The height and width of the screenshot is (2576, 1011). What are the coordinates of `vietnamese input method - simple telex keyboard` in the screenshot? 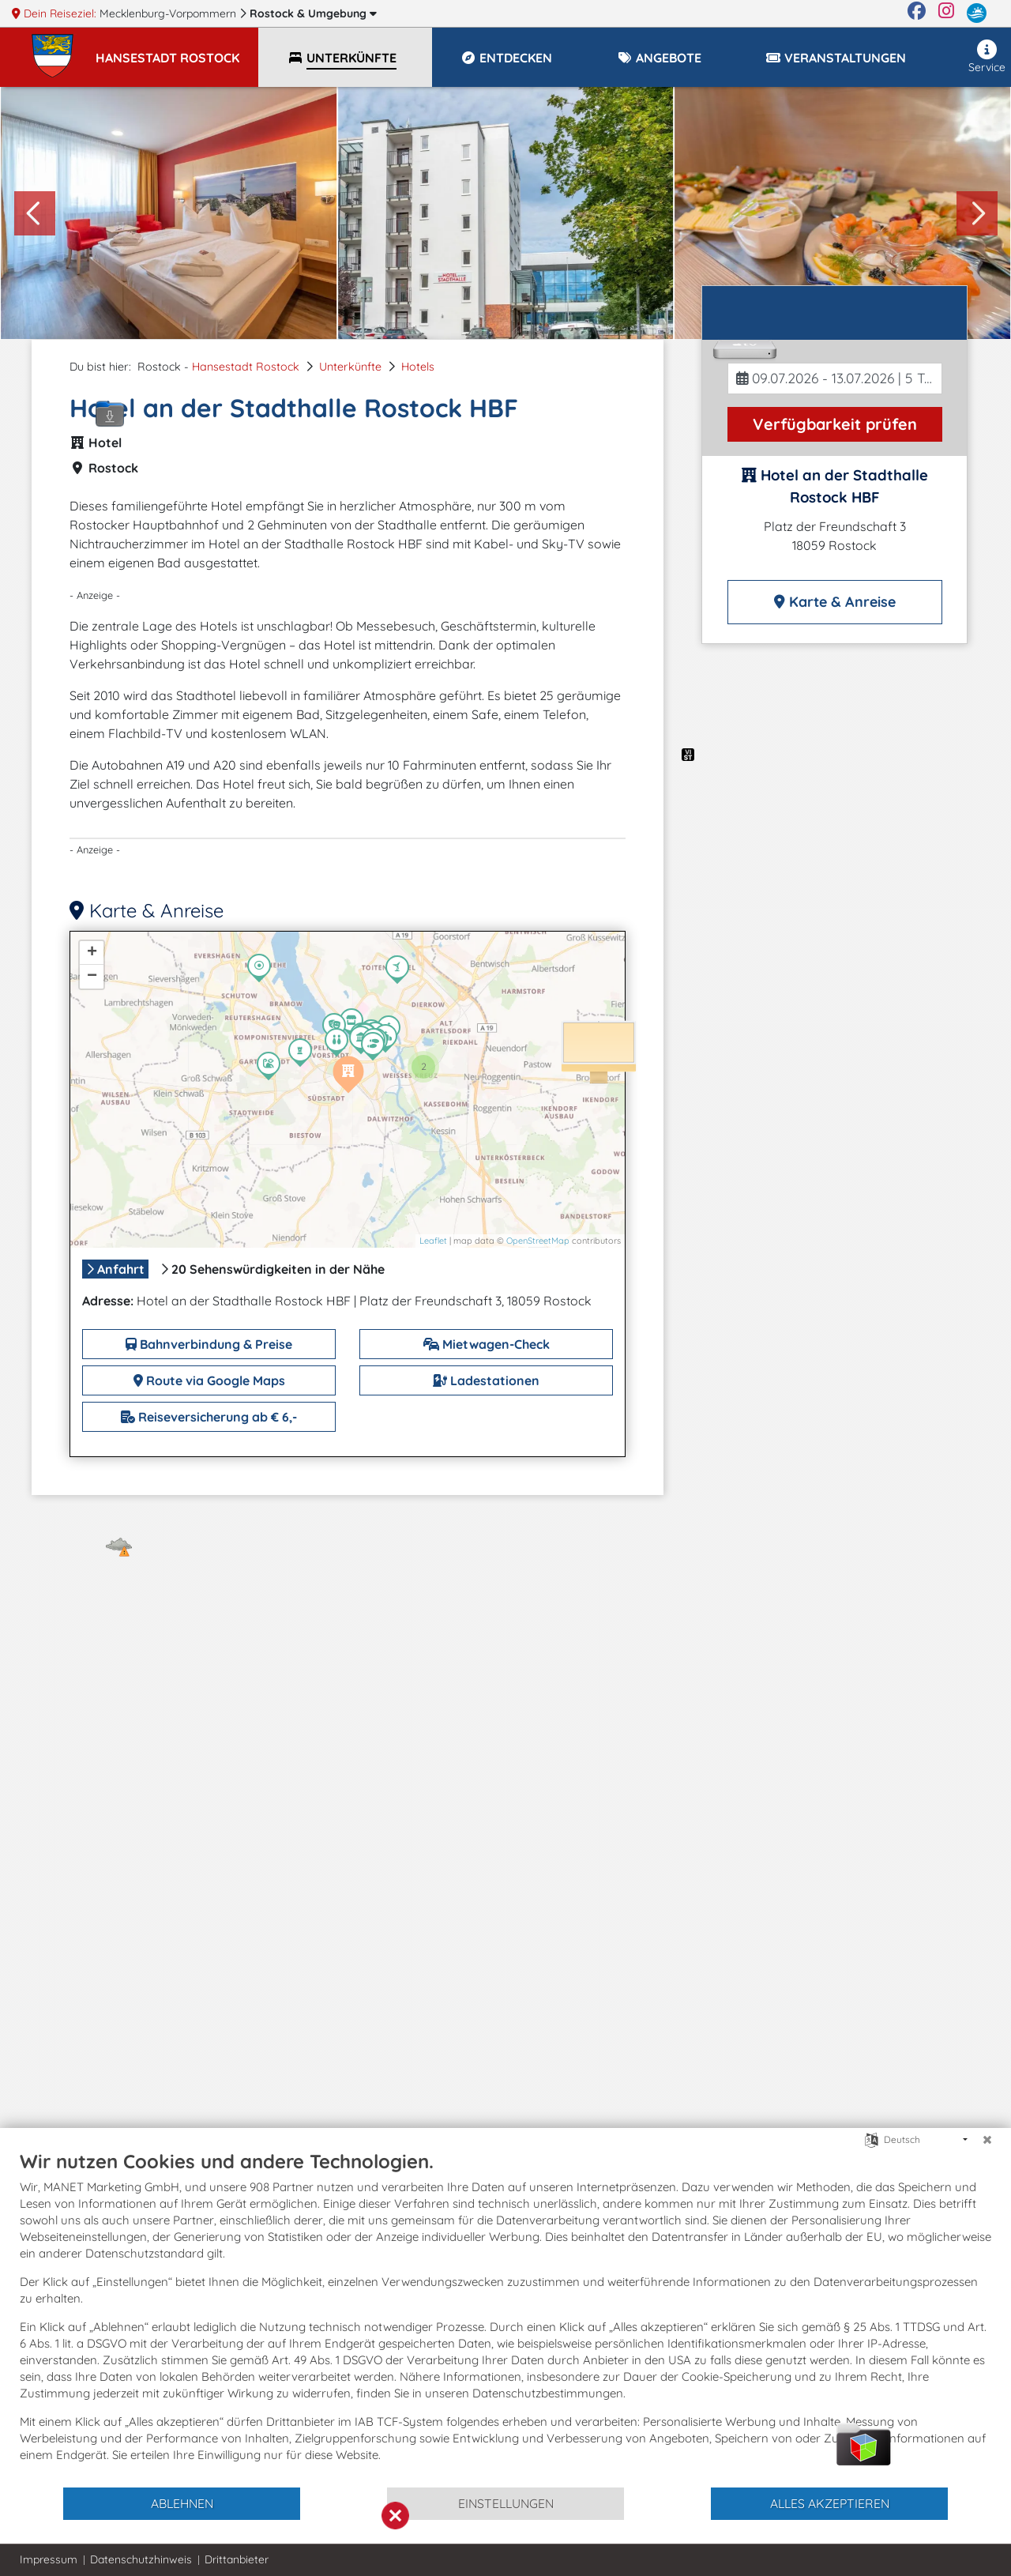 It's located at (688, 755).